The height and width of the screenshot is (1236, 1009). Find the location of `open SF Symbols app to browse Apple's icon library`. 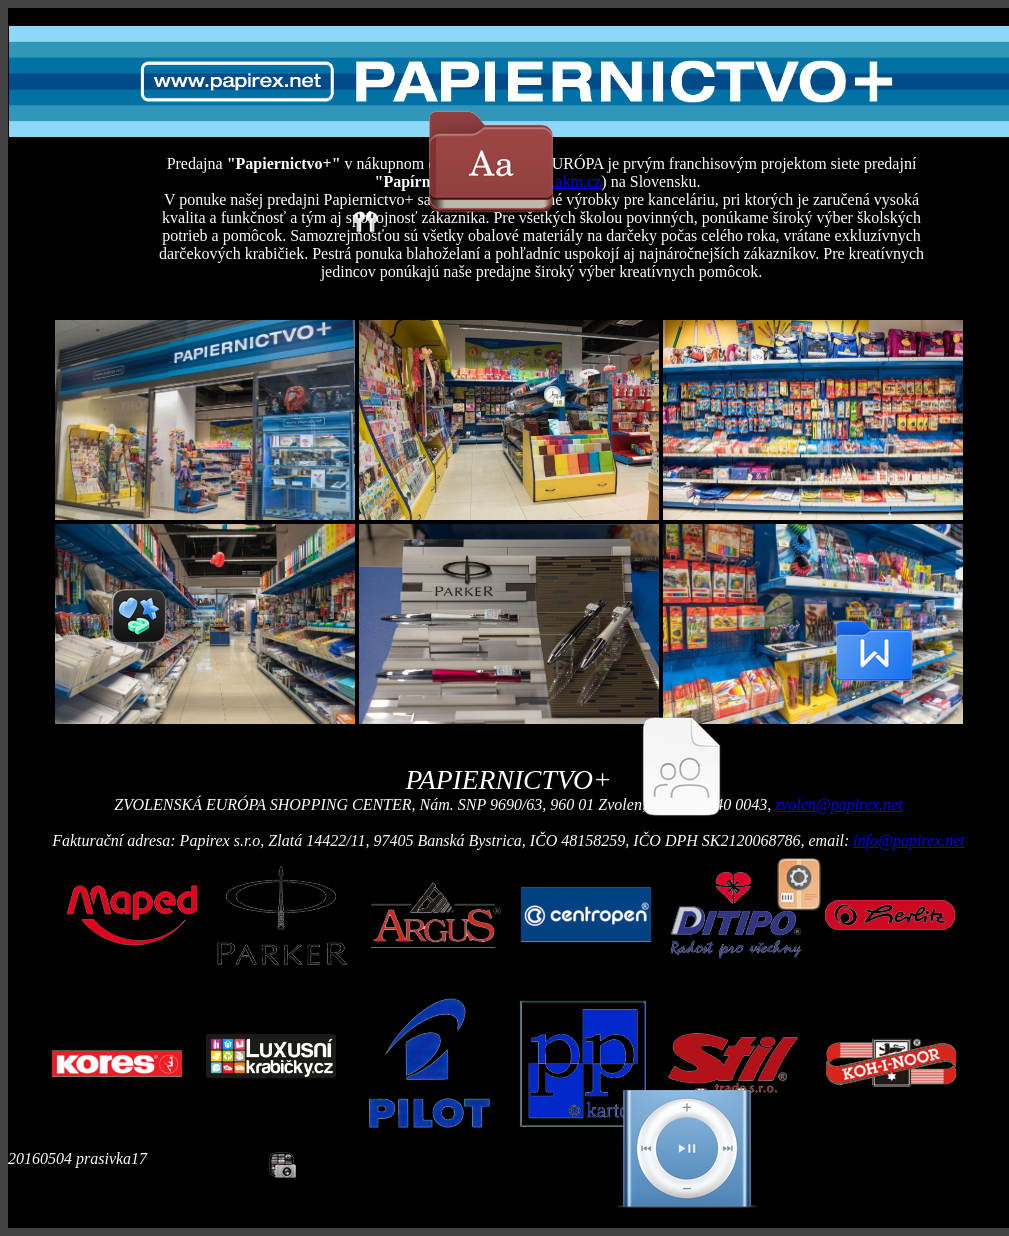

open SF Symbols app to browse Apple's icon library is located at coordinates (139, 616).